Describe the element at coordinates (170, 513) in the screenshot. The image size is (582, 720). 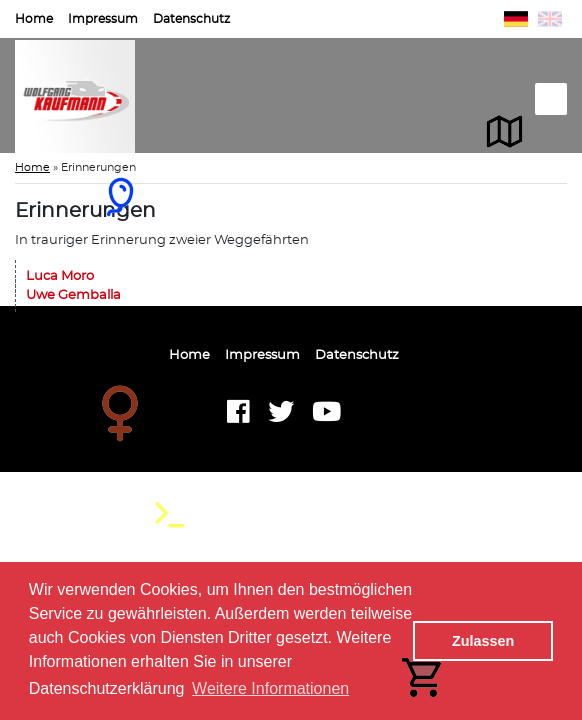
I see `open terminal or command line interface` at that location.